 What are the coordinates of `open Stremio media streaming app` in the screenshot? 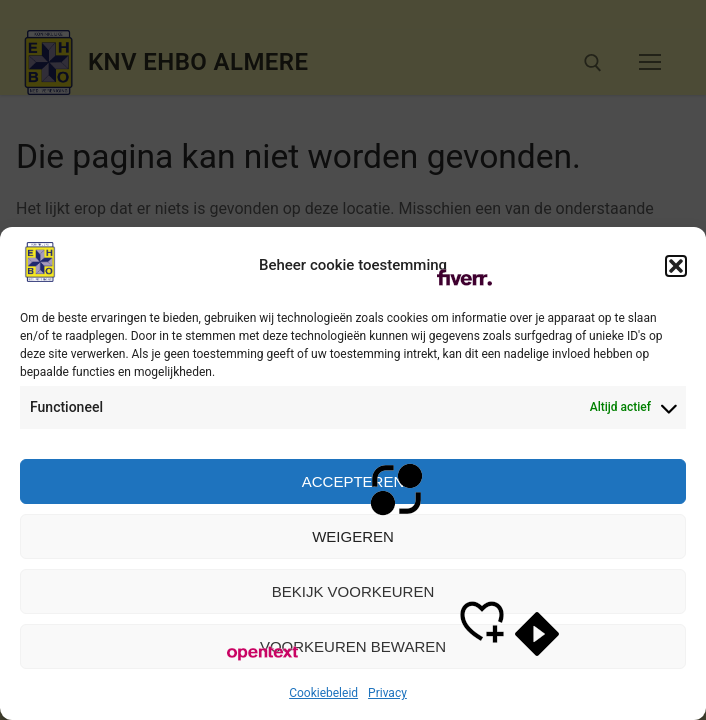 It's located at (537, 634).